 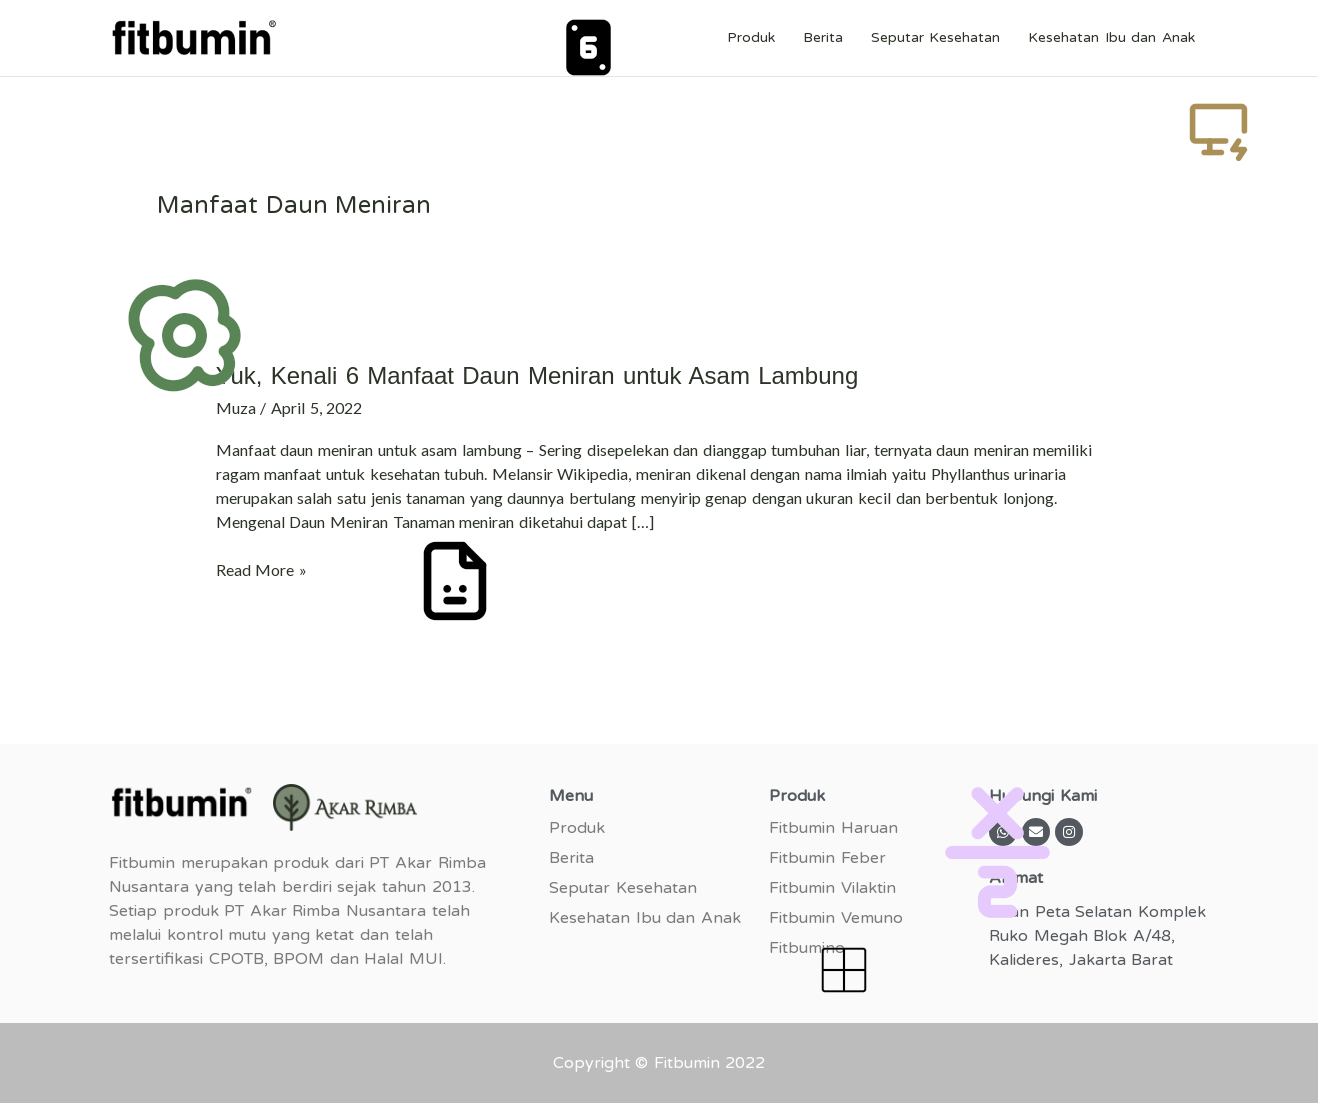 What do you see at coordinates (184, 335) in the screenshot?
I see `access breakfast or brunch recipes` at bounding box center [184, 335].